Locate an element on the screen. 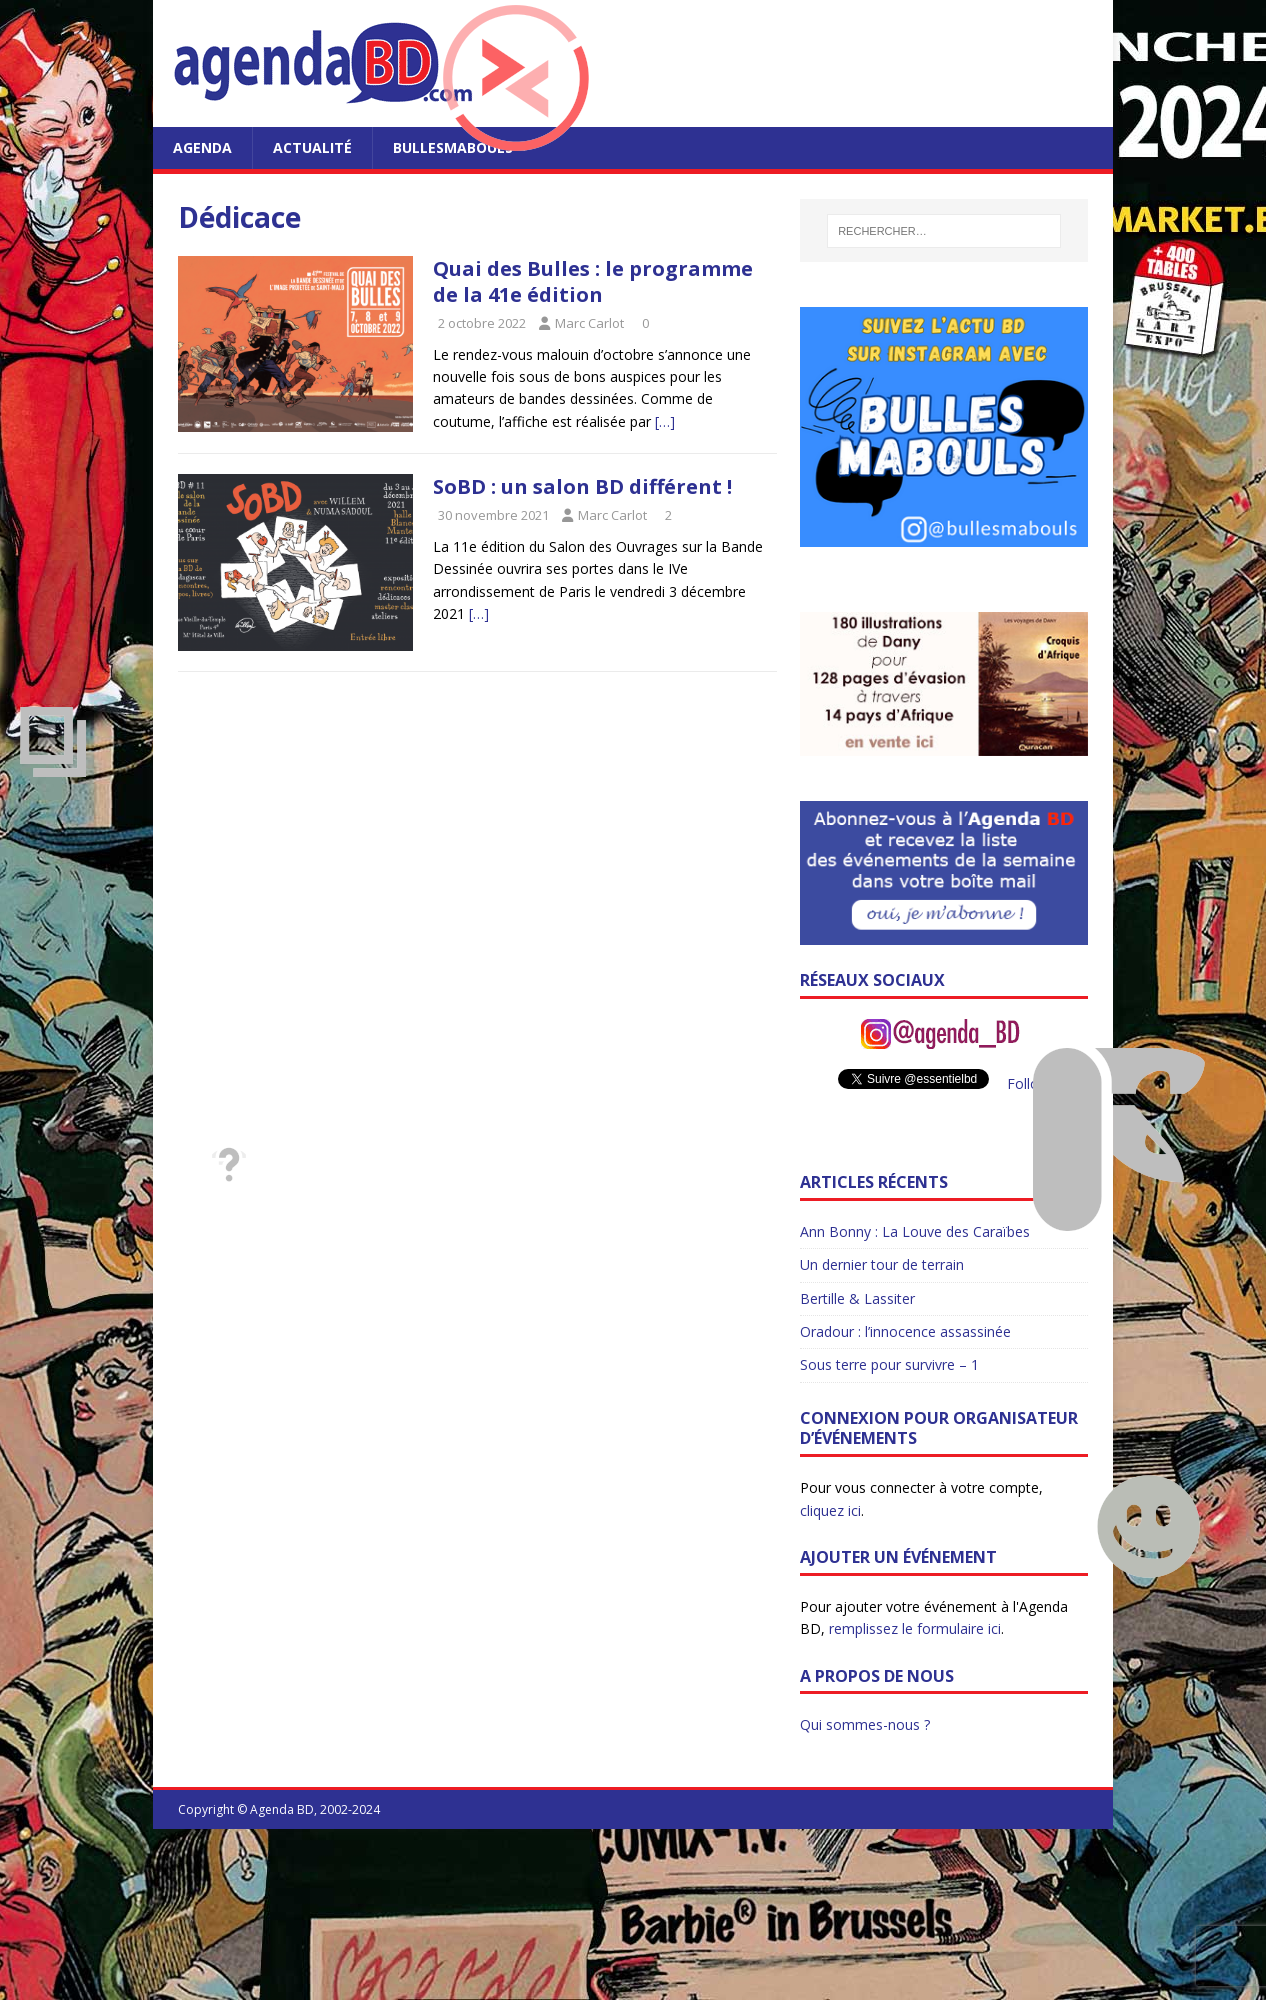 Image resolution: width=1266 pixels, height=2000 pixels. switch to paged view mode is located at coordinates (51, 742).